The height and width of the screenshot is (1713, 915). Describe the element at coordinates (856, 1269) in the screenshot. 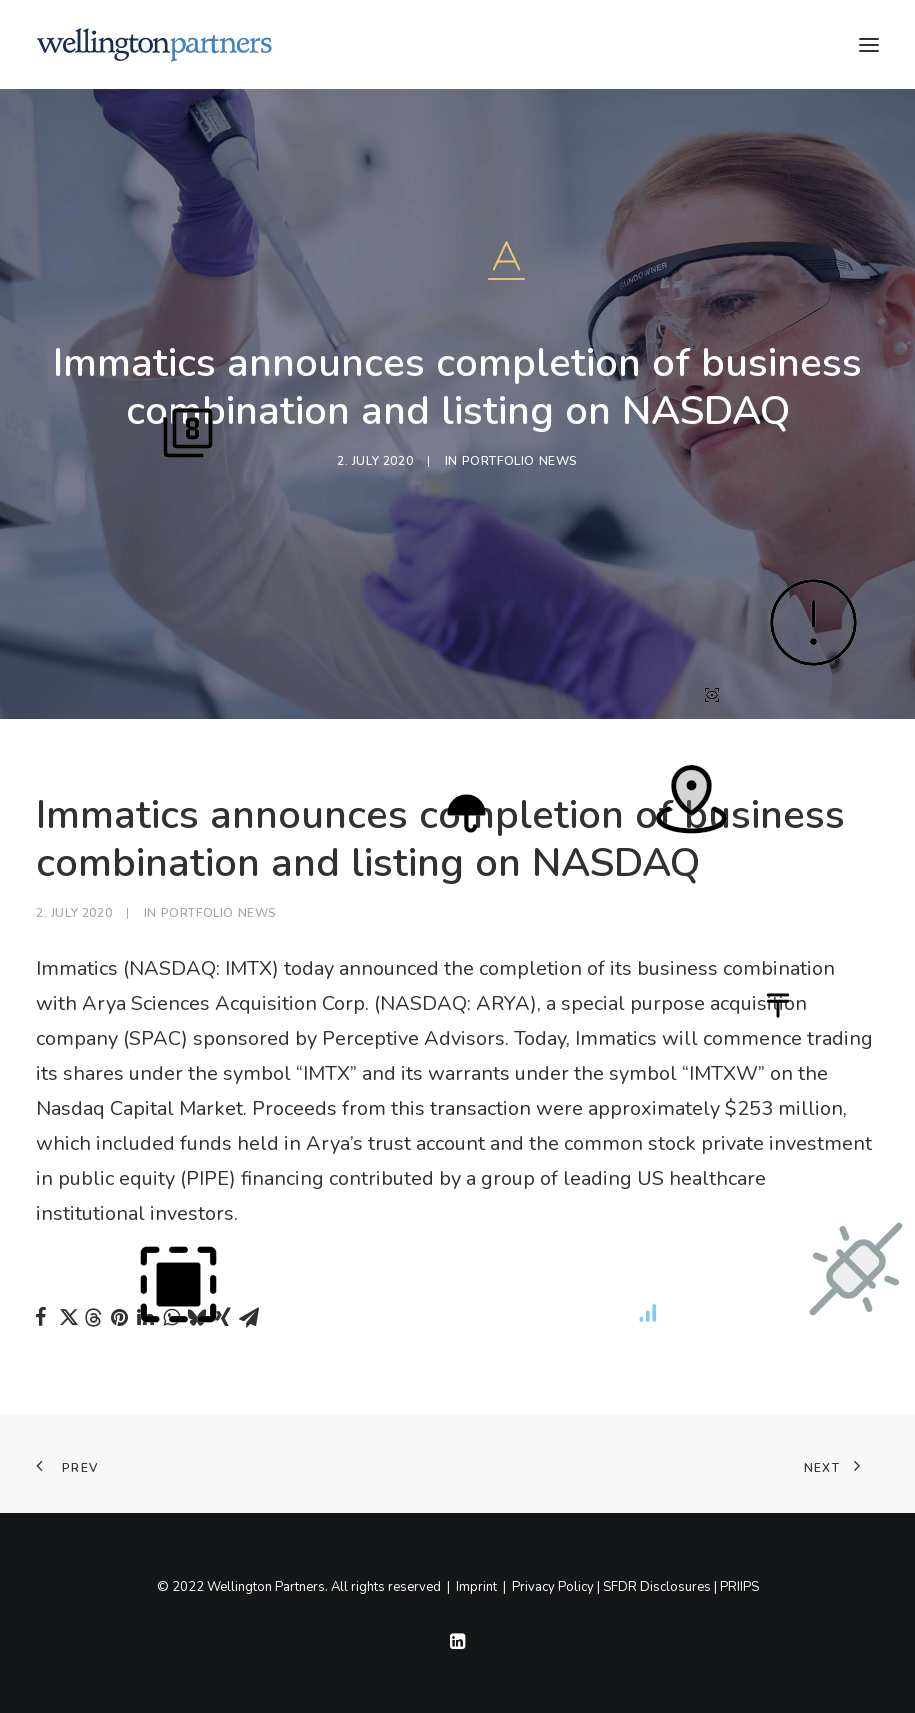

I see `indicates an active connection or paired devices` at that location.